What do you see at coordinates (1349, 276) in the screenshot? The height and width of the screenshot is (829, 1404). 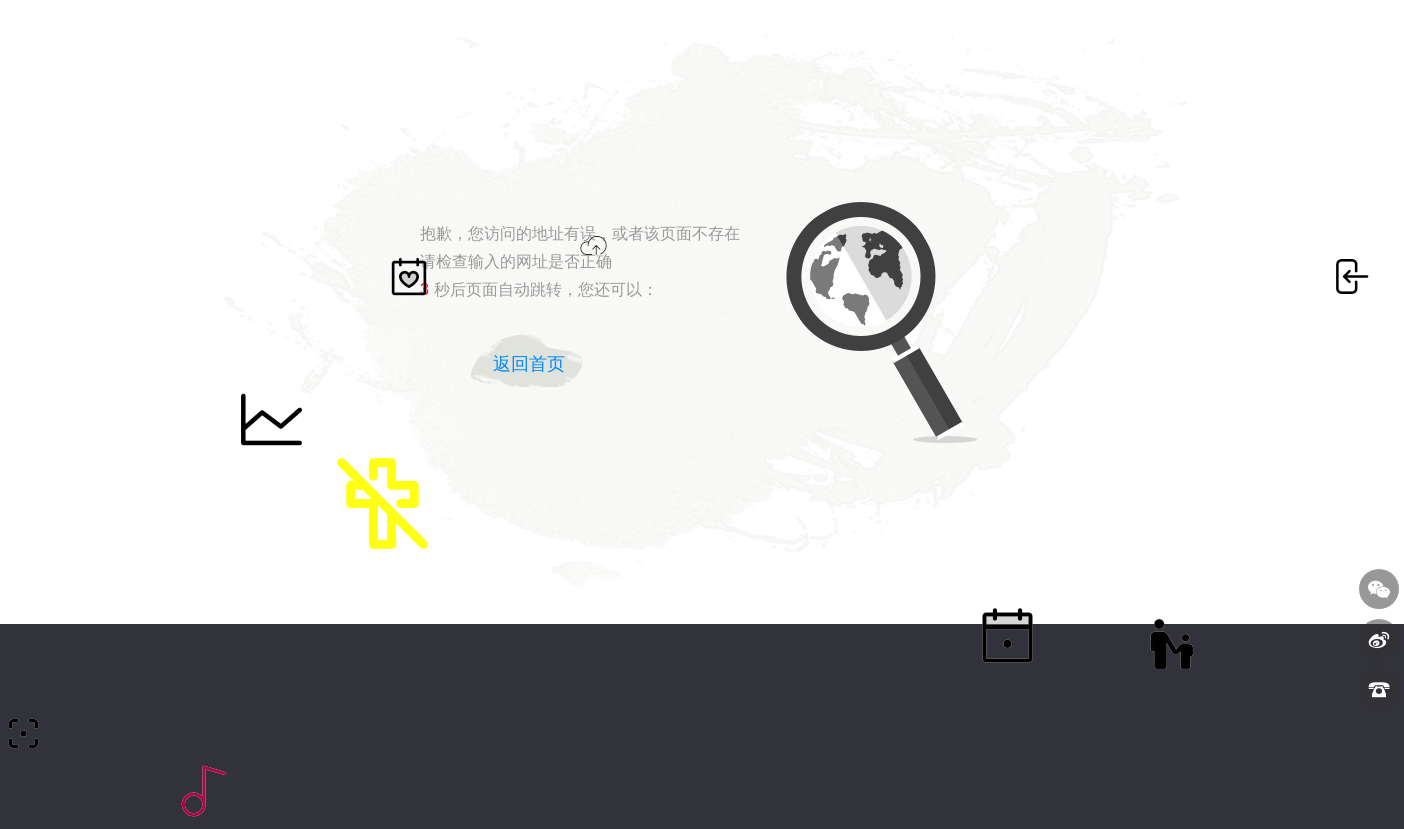 I see `log in to your account` at bounding box center [1349, 276].